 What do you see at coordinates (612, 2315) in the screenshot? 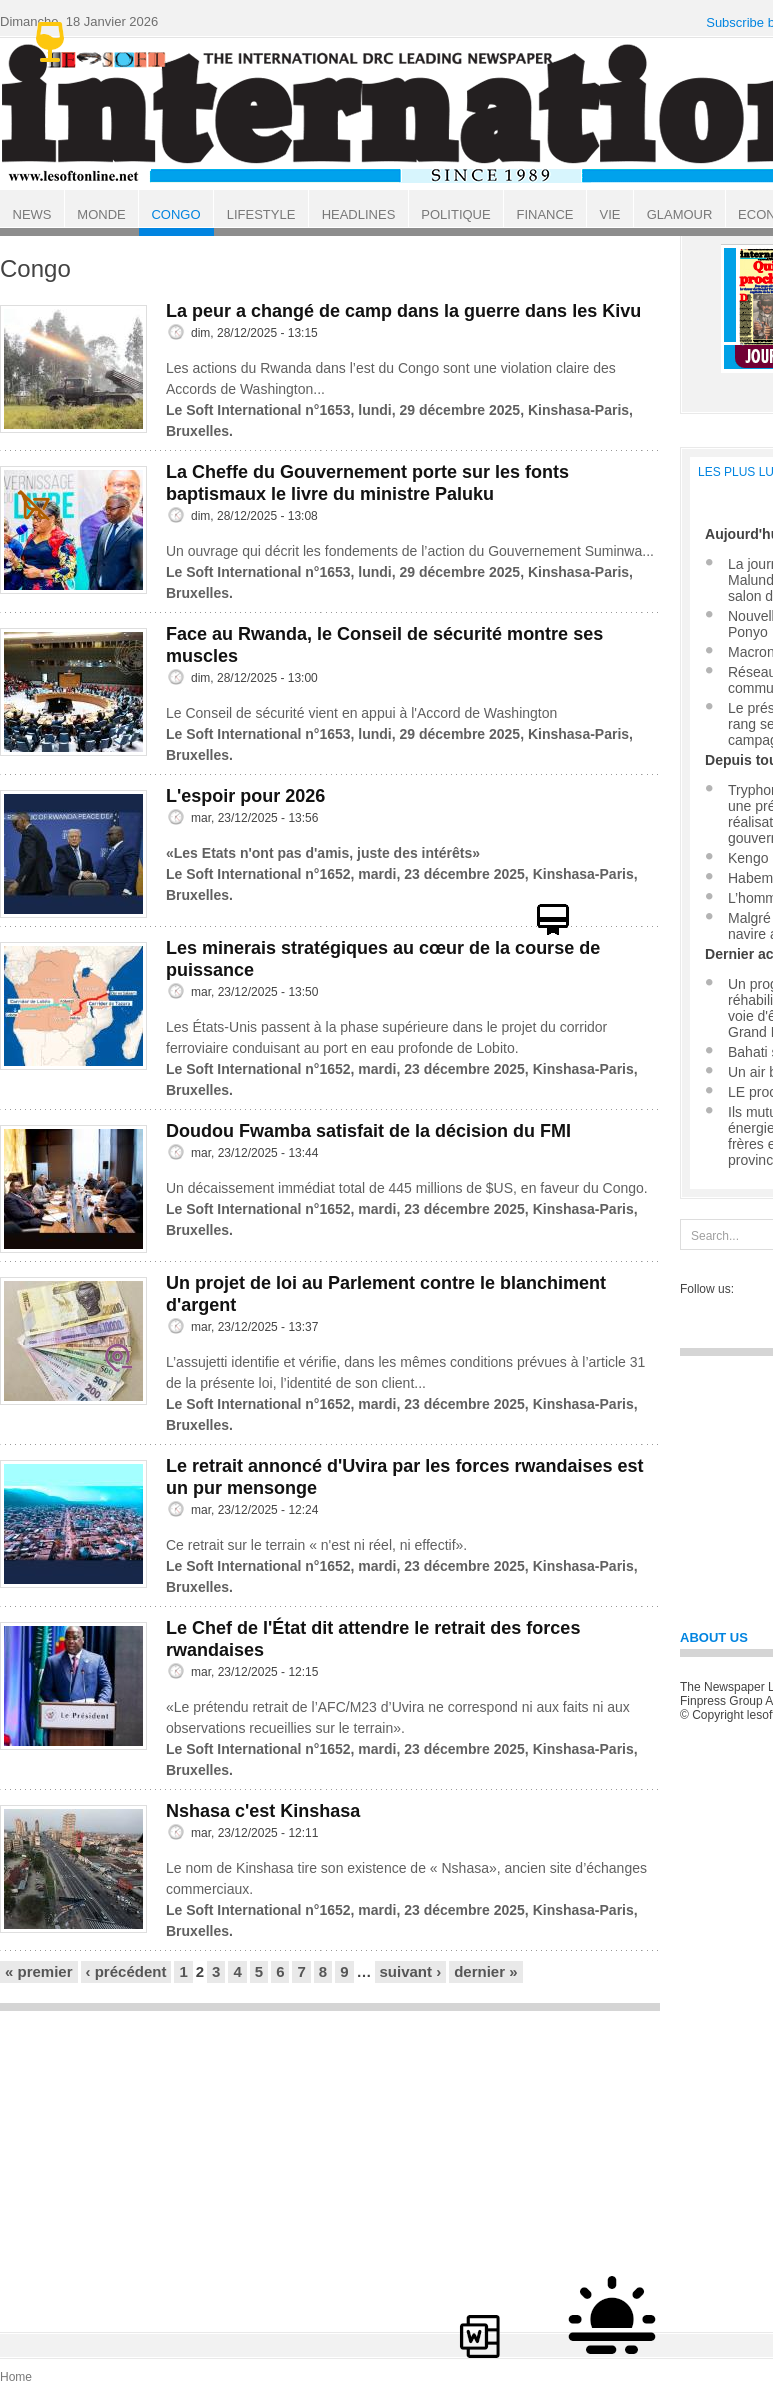
I see `indicates sunset or evening time` at bounding box center [612, 2315].